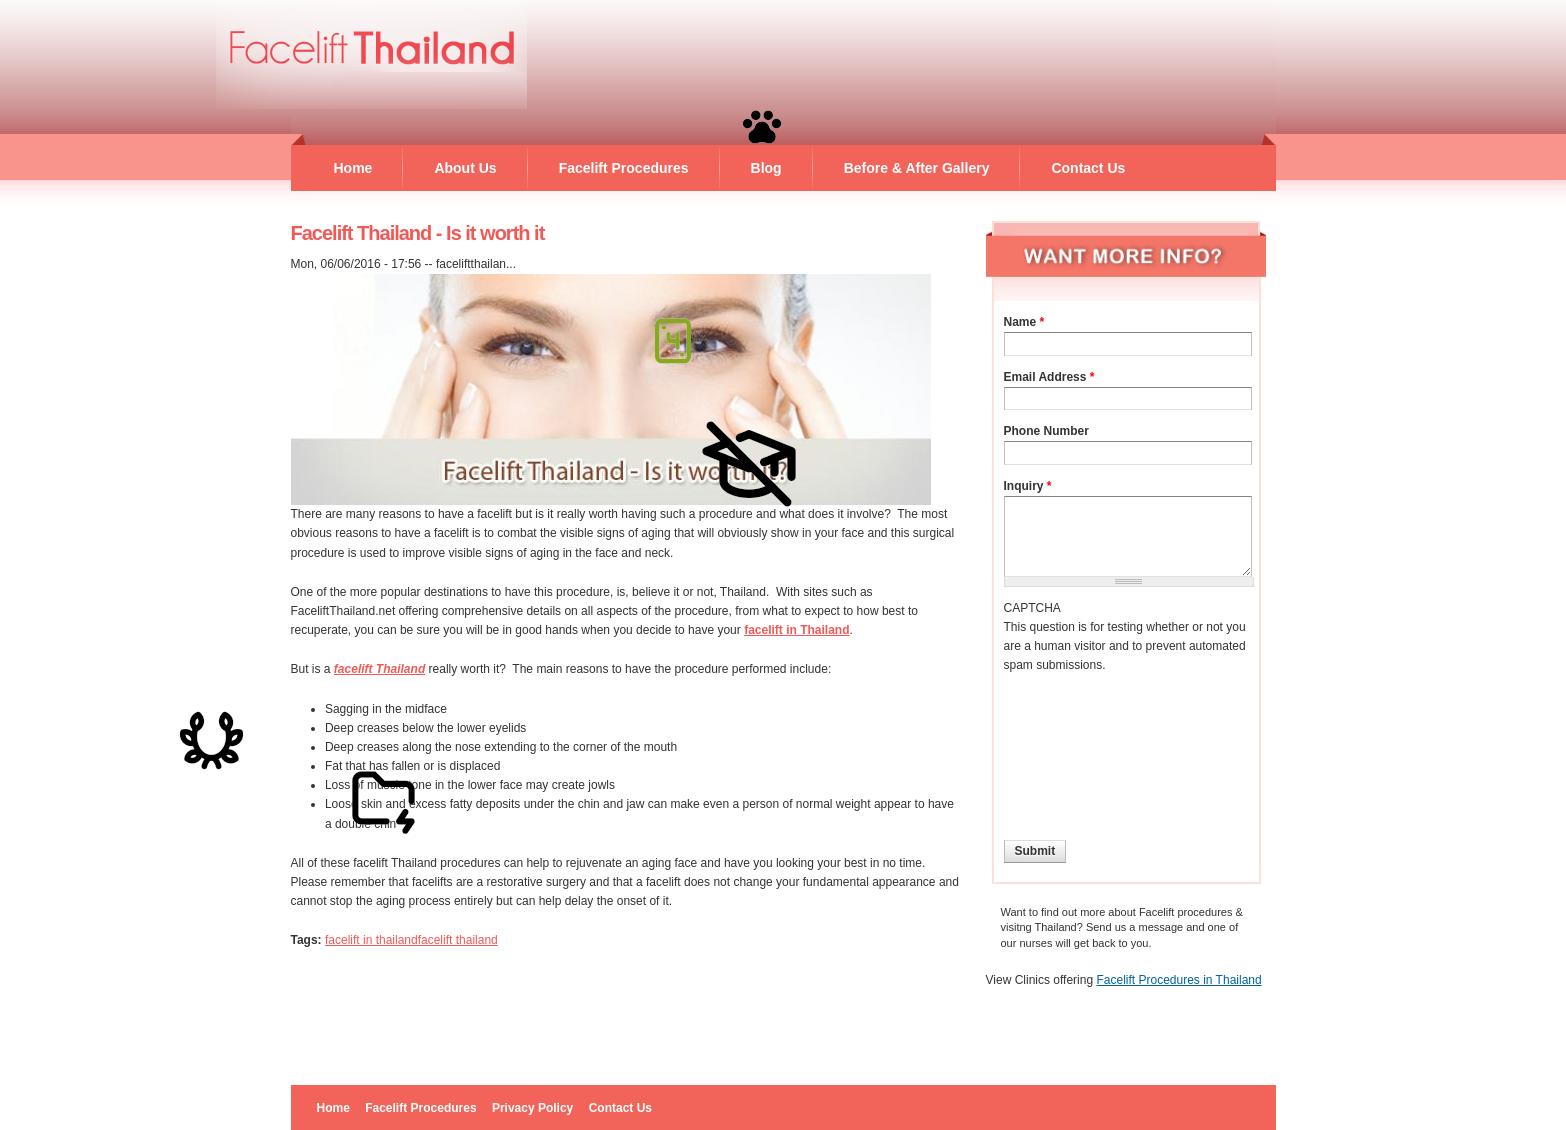 The image size is (1566, 1130). What do you see at coordinates (211, 740) in the screenshot?
I see `view achievements or awards` at bounding box center [211, 740].